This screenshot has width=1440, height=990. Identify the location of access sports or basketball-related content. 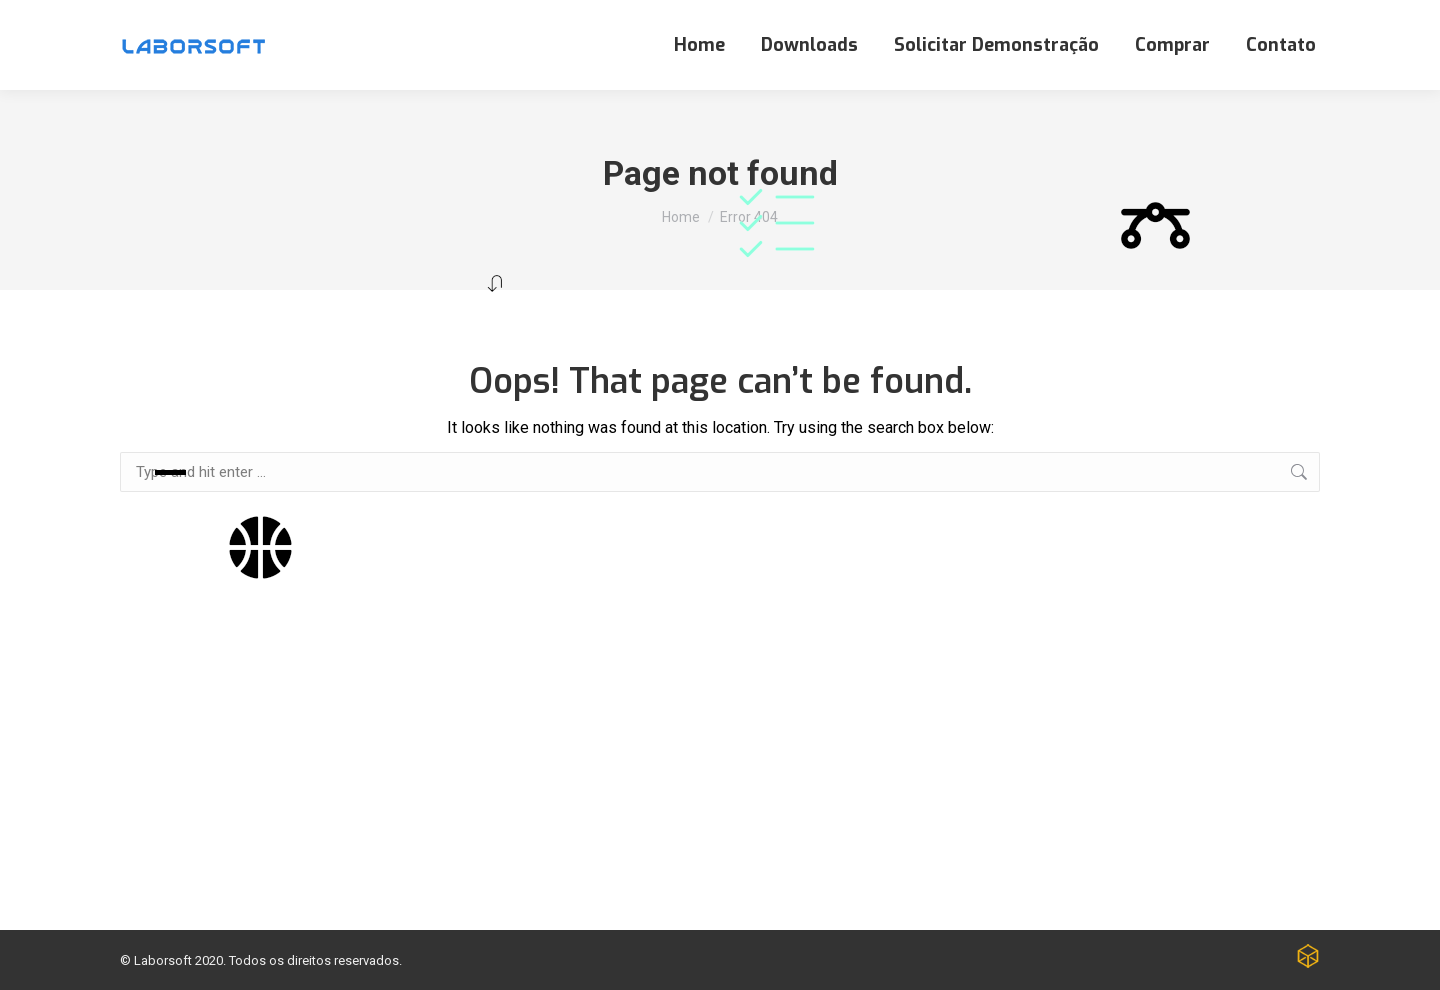
(260, 547).